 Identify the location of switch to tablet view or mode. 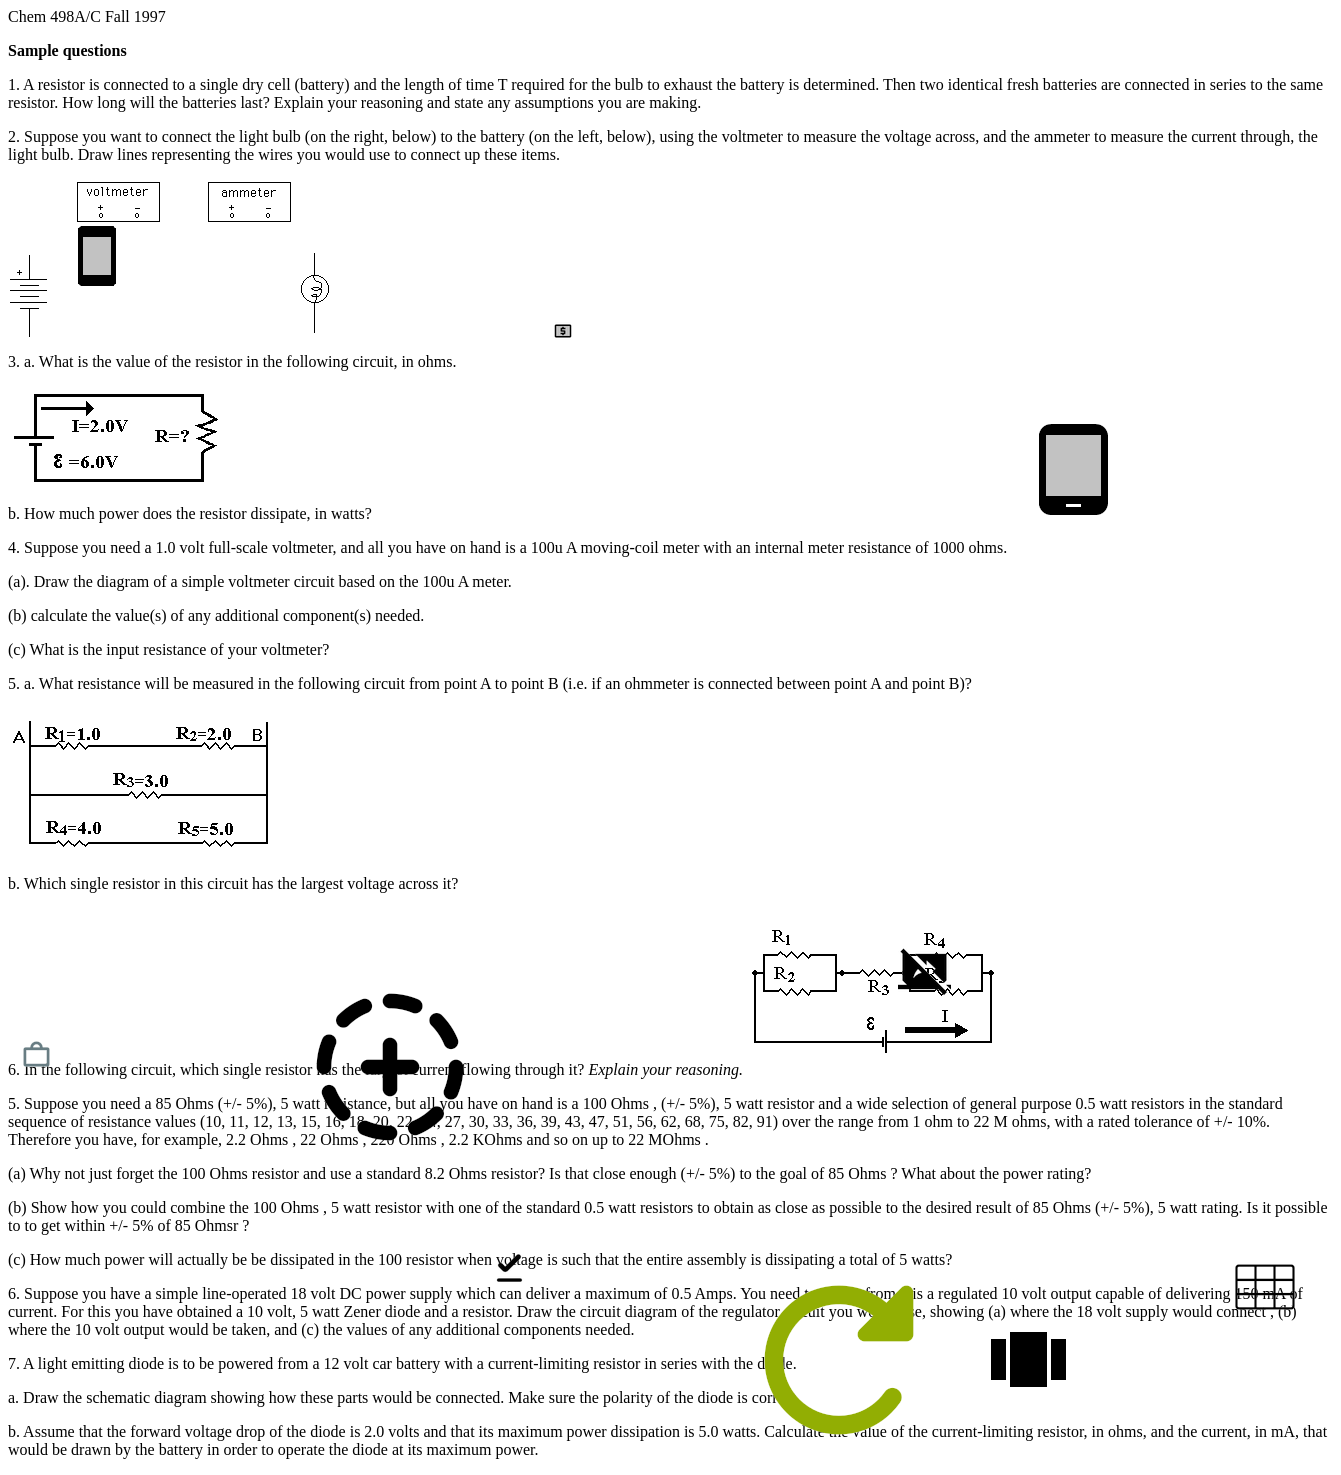
(1073, 469).